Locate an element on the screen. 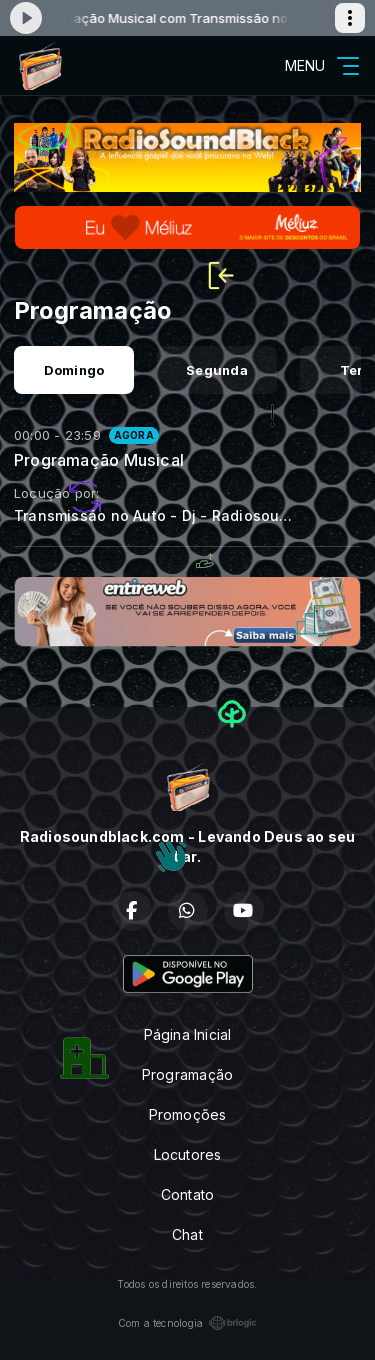  upload or share content manually is located at coordinates (205, 561).